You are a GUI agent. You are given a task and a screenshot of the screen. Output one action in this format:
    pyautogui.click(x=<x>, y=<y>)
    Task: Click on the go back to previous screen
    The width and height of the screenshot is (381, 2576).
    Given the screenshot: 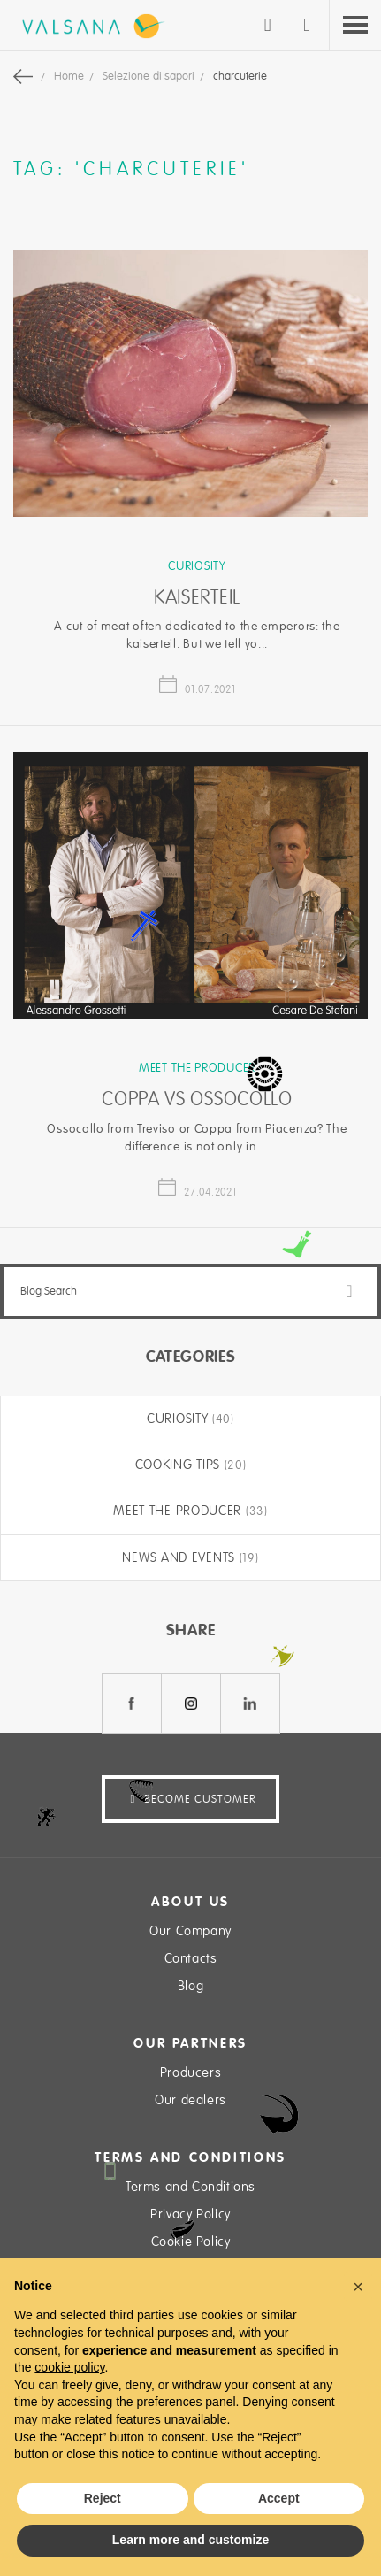 What is the action you would take?
    pyautogui.click(x=278, y=2114)
    